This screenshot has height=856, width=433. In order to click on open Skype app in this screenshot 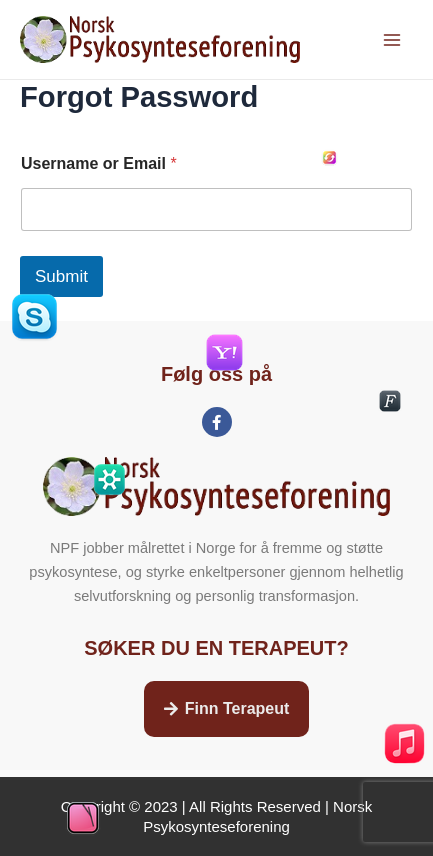, I will do `click(34, 316)`.